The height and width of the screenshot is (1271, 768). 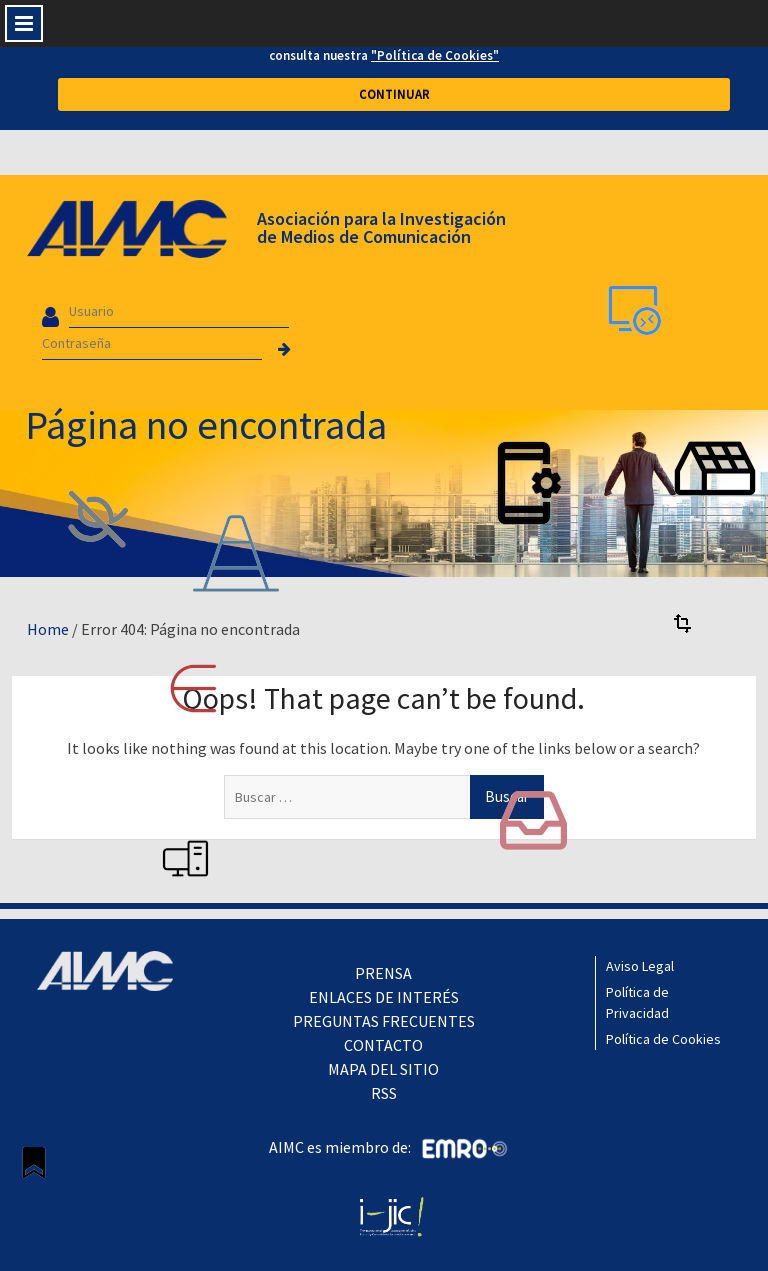 I want to click on disable freehand drawing mode, so click(x=97, y=519).